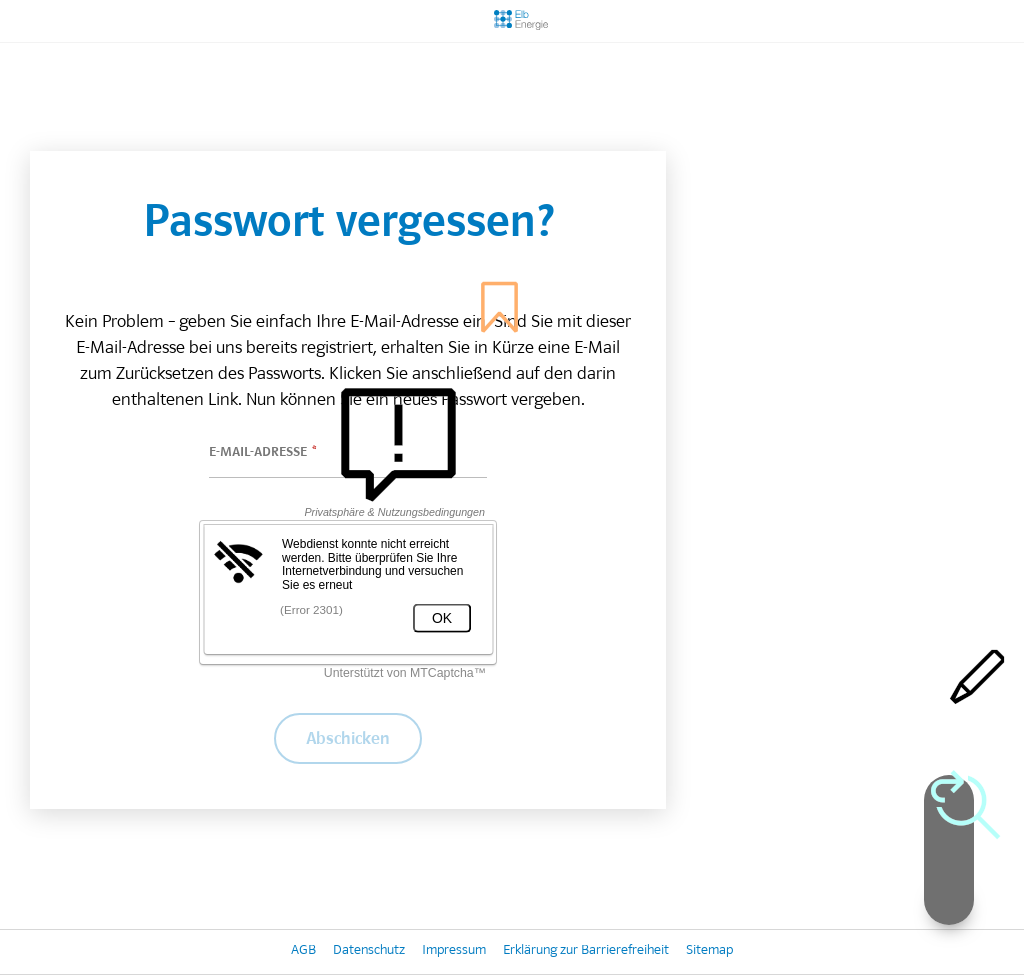 The width and height of the screenshot is (1024, 975). What do you see at coordinates (398, 445) in the screenshot?
I see `report an issue or problem` at bounding box center [398, 445].